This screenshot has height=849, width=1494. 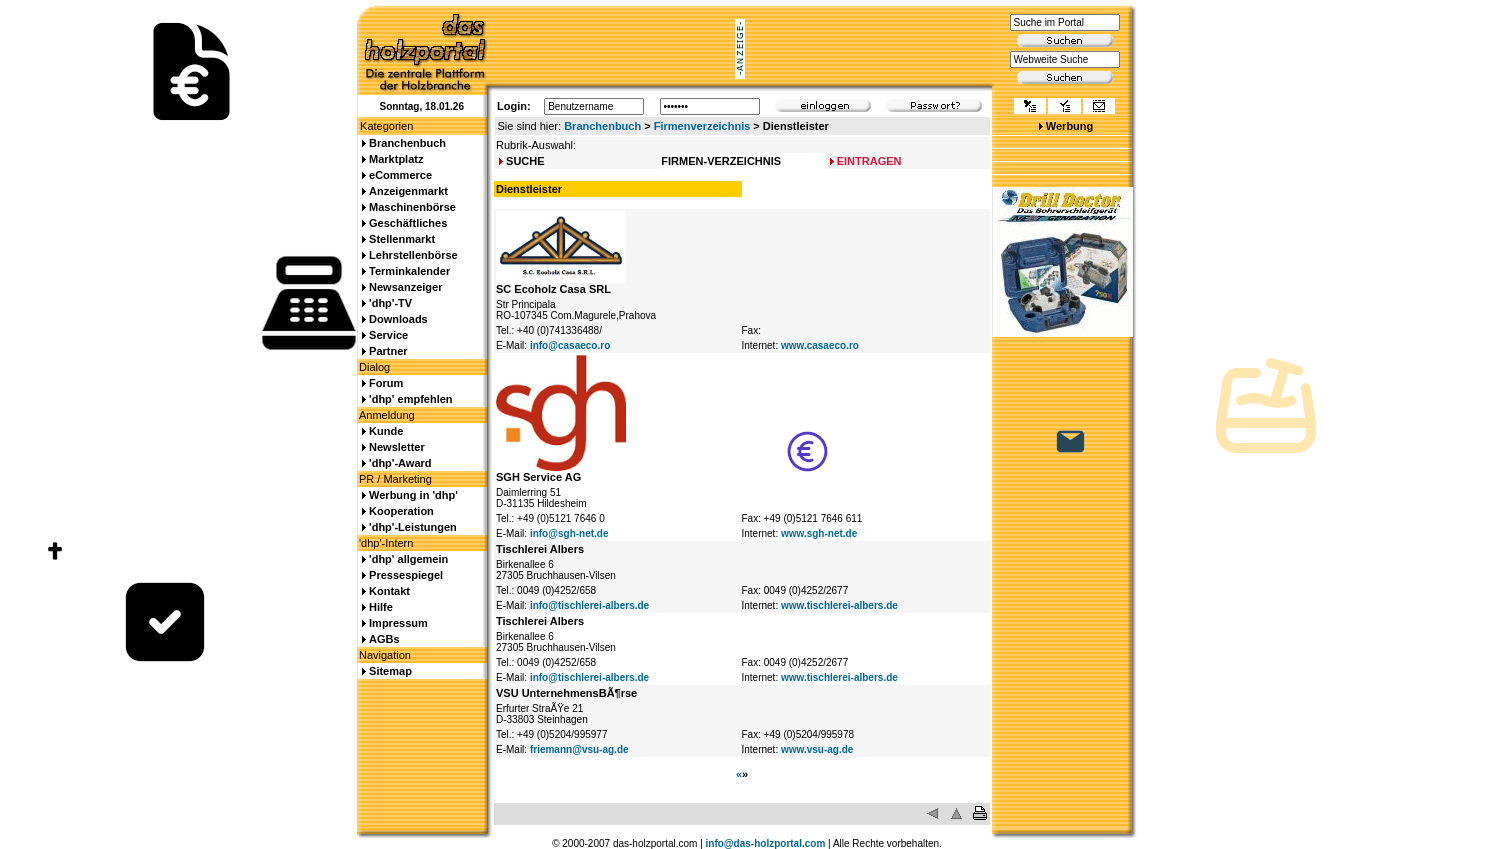 What do you see at coordinates (55, 551) in the screenshot?
I see `religious or faith-related content` at bounding box center [55, 551].